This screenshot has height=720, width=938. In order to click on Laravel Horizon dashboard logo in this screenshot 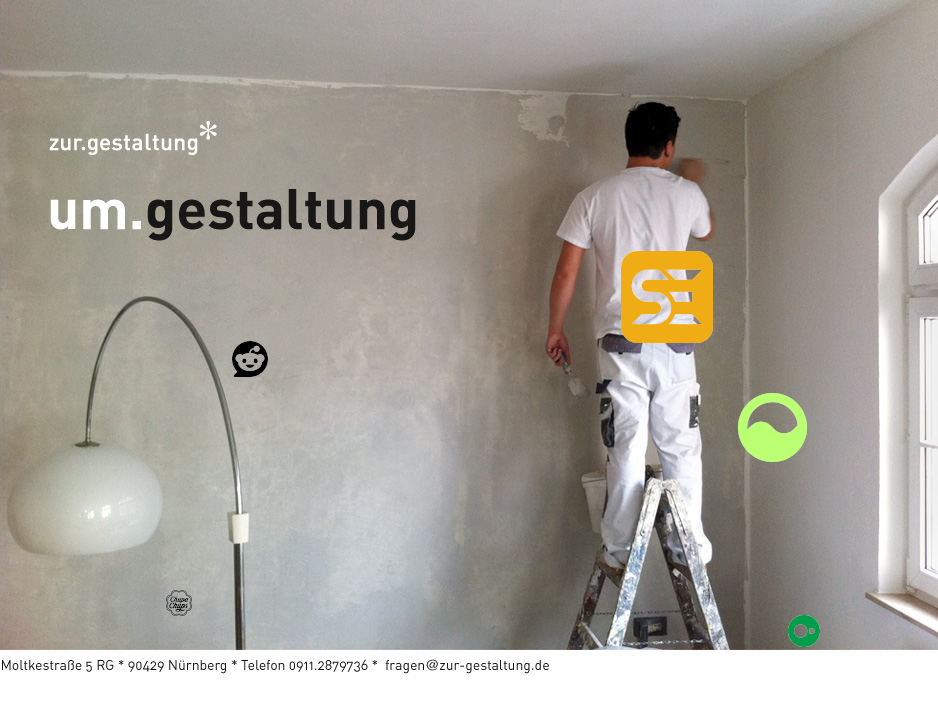, I will do `click(772, 427)`.